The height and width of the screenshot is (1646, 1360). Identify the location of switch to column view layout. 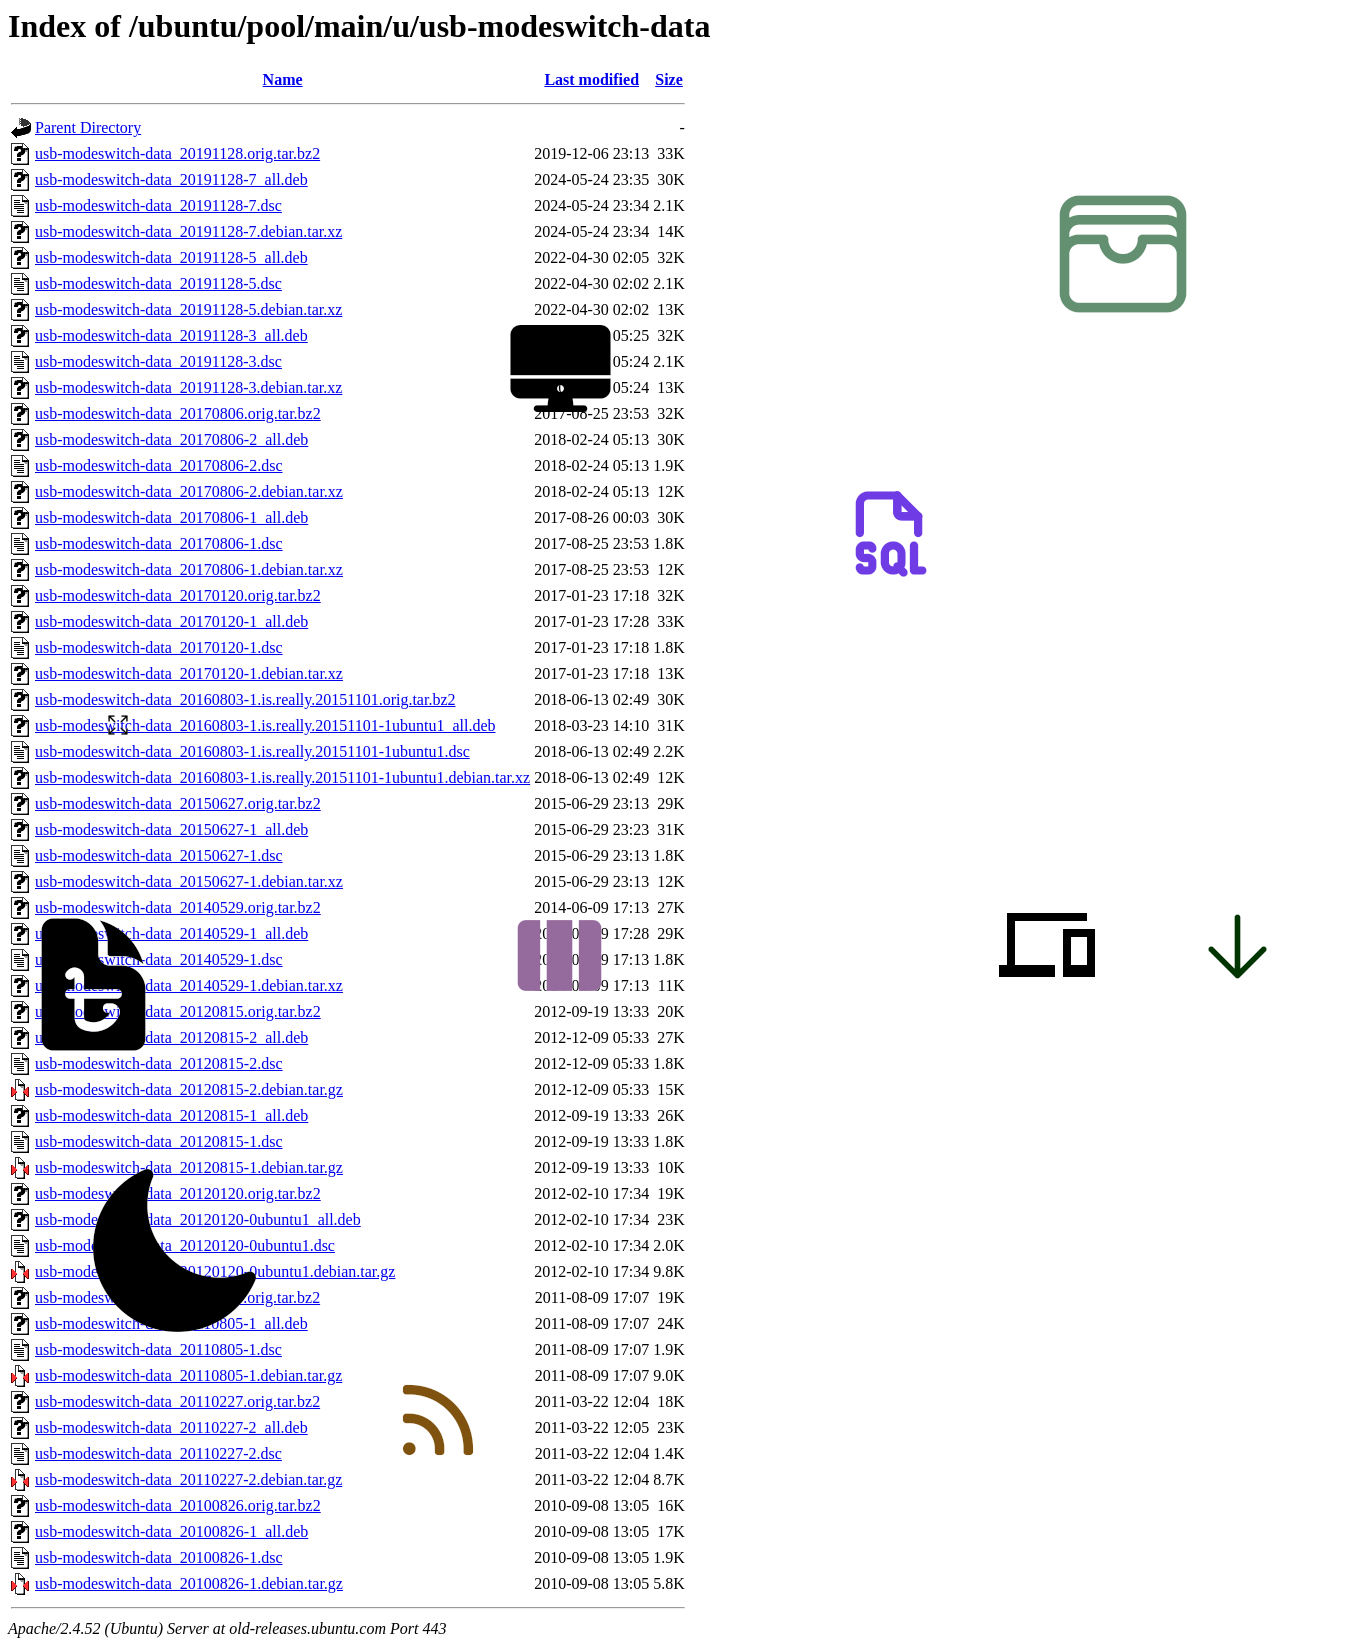
(559, 955).